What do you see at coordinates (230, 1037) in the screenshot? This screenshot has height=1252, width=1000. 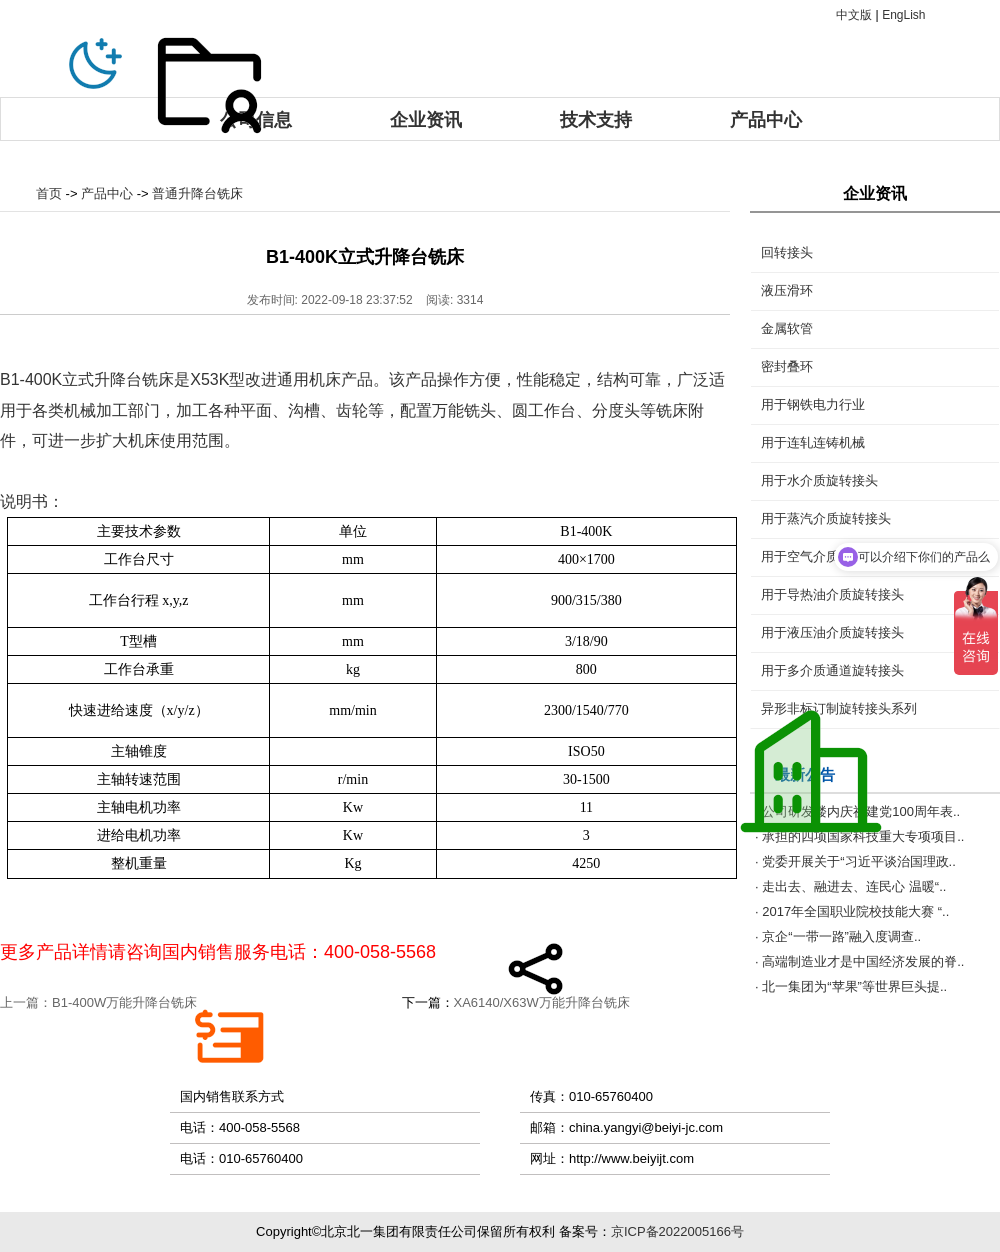 I see `view or access invoices` at bounding box center [230, 1037].